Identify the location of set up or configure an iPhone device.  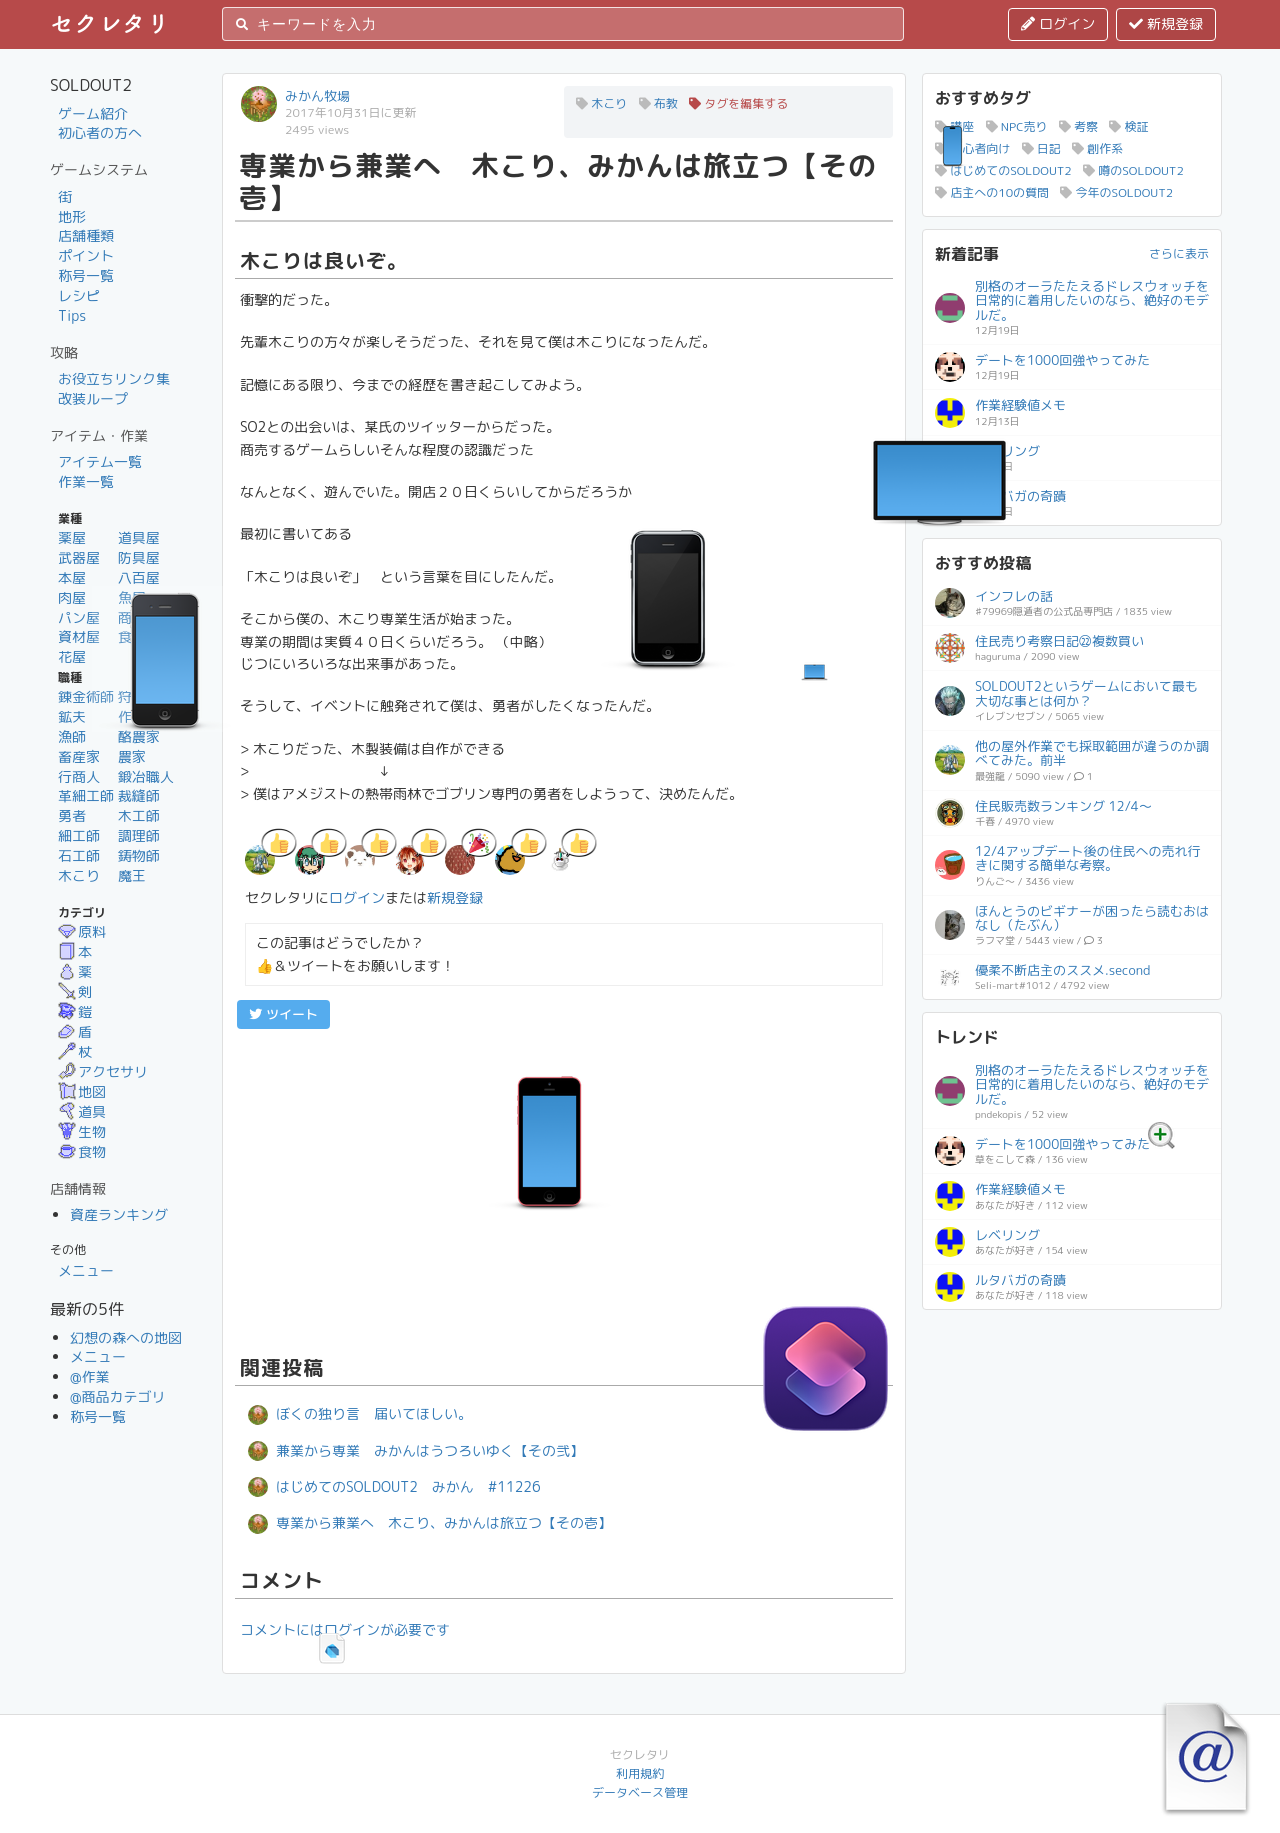
(668, 597).